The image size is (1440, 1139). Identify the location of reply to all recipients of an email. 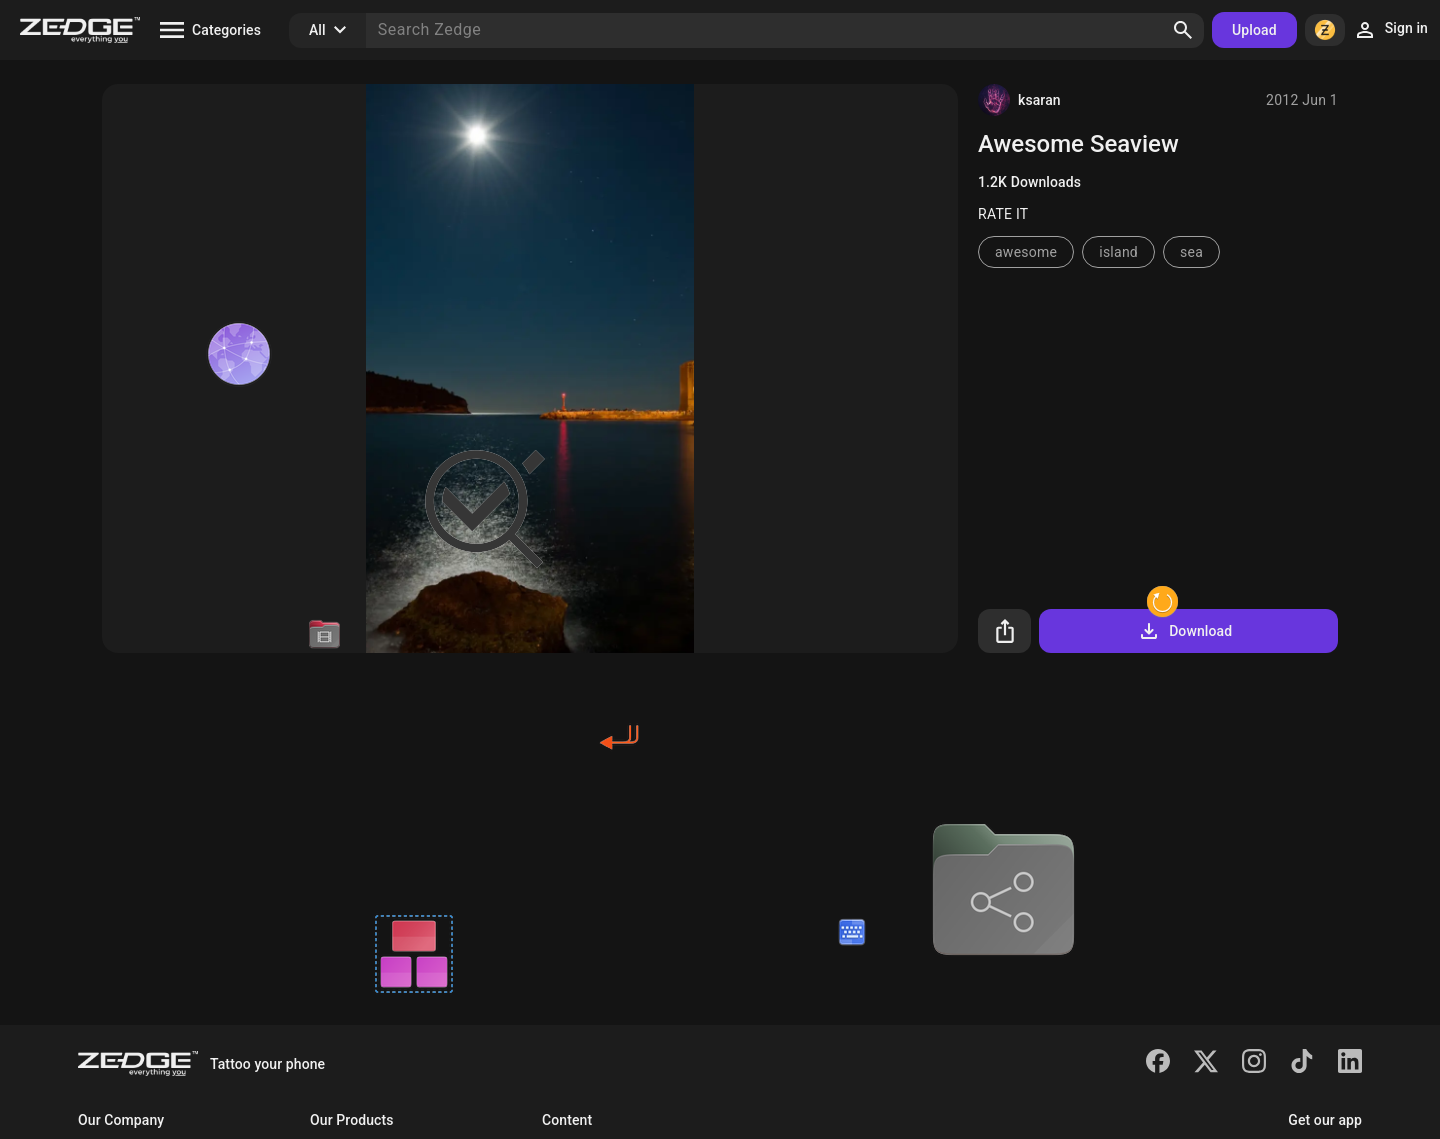
(618, 734).